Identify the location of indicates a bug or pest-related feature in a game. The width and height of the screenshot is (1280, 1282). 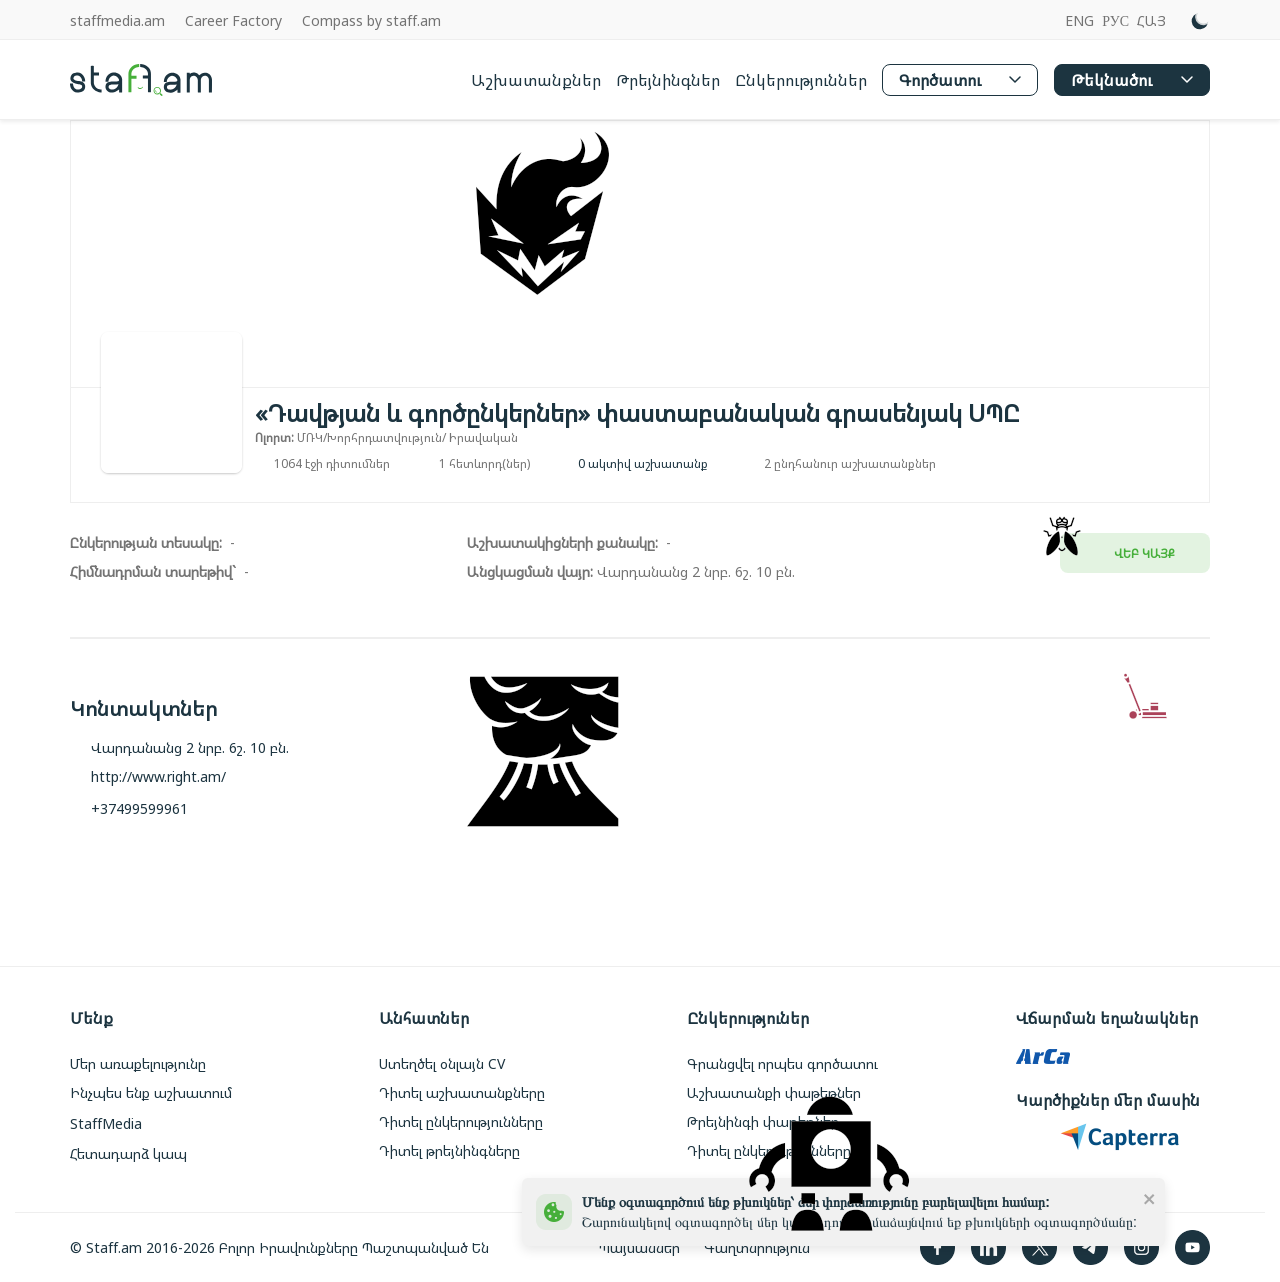
(1062, 536).